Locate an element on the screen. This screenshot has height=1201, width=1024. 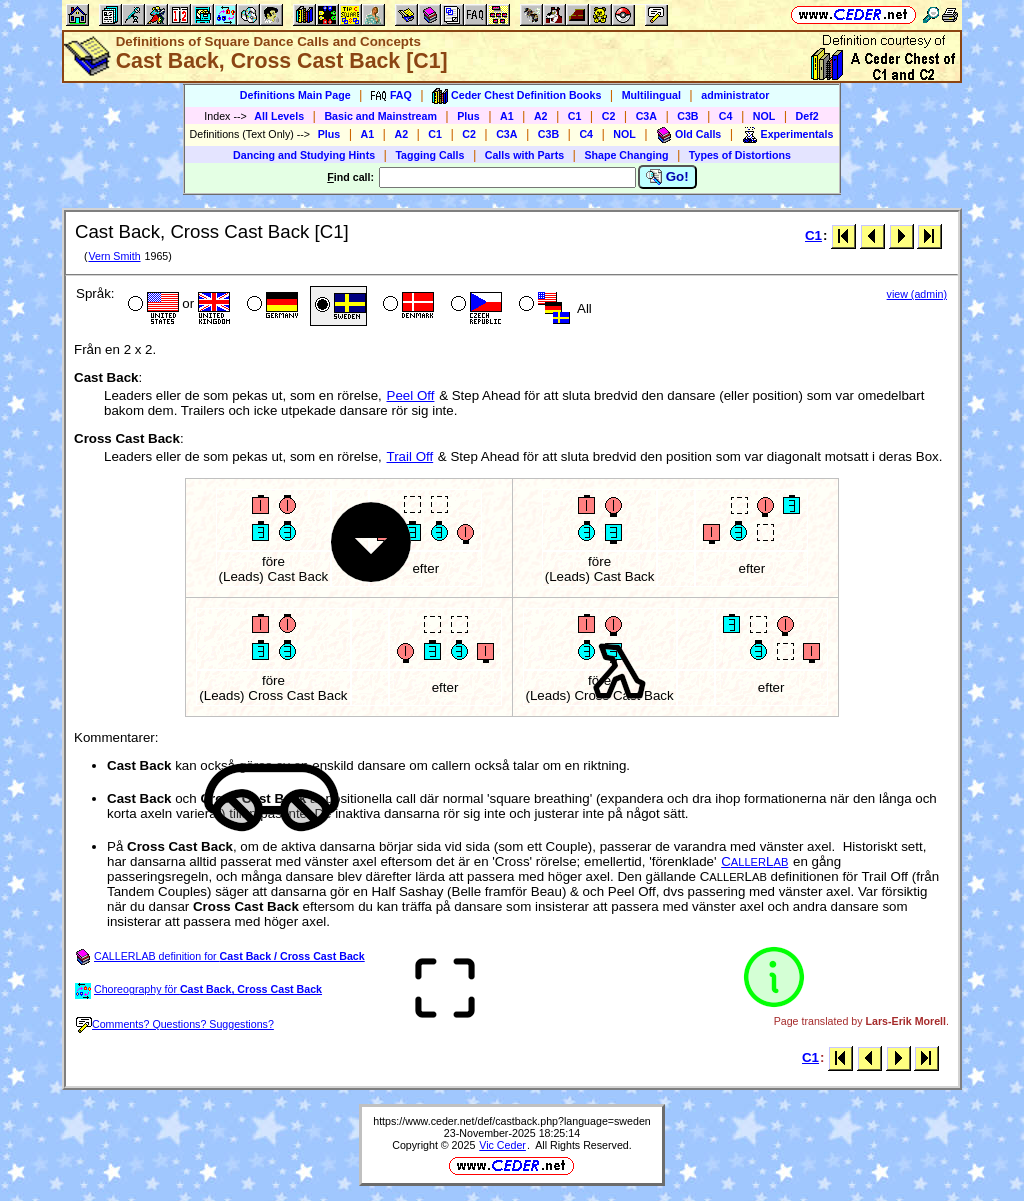
open LINQPad application is located at coordinates (618, 671).